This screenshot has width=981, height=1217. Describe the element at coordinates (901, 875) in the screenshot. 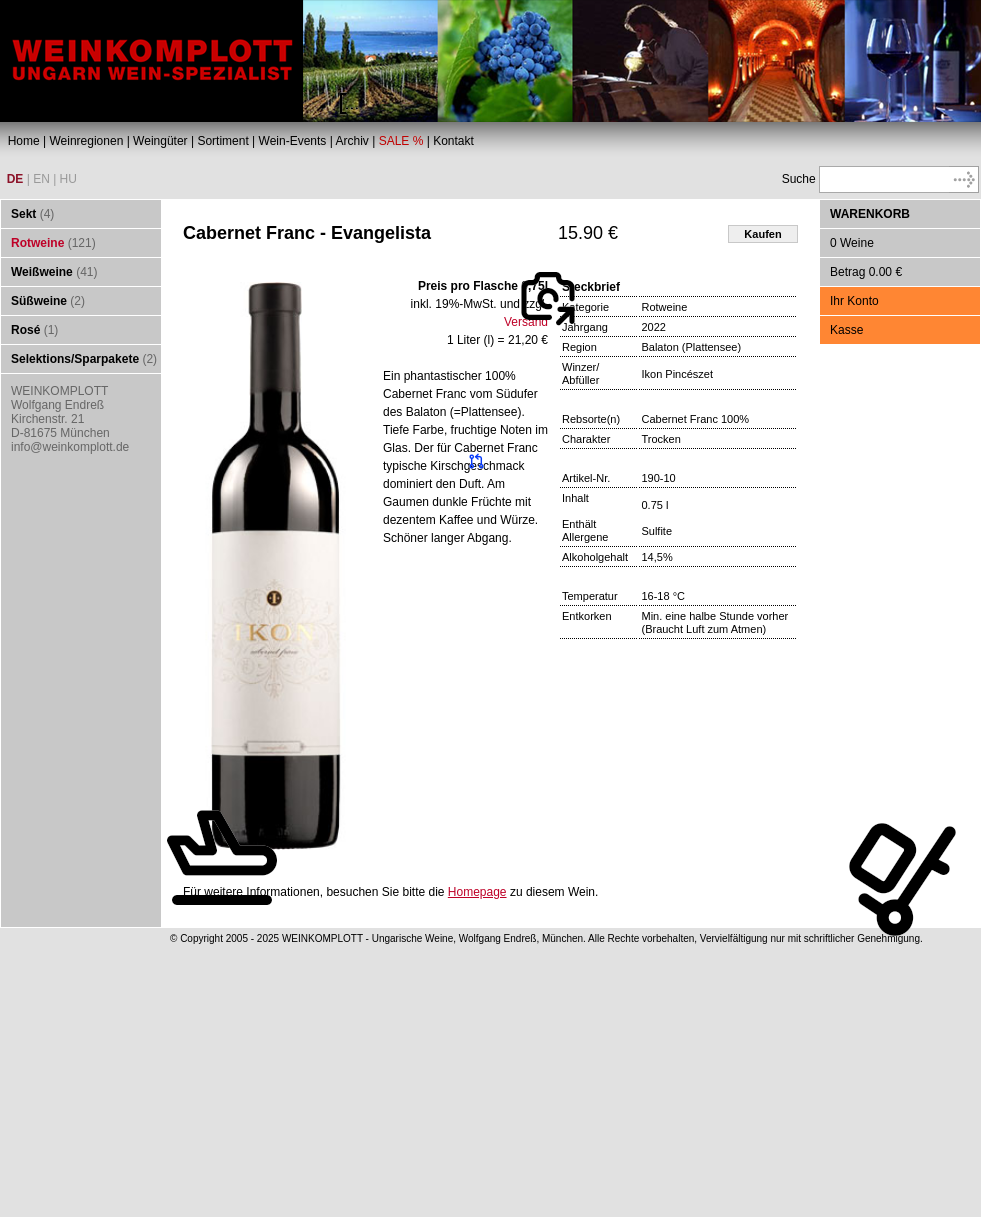

I see `view your shopping cart` at that location.